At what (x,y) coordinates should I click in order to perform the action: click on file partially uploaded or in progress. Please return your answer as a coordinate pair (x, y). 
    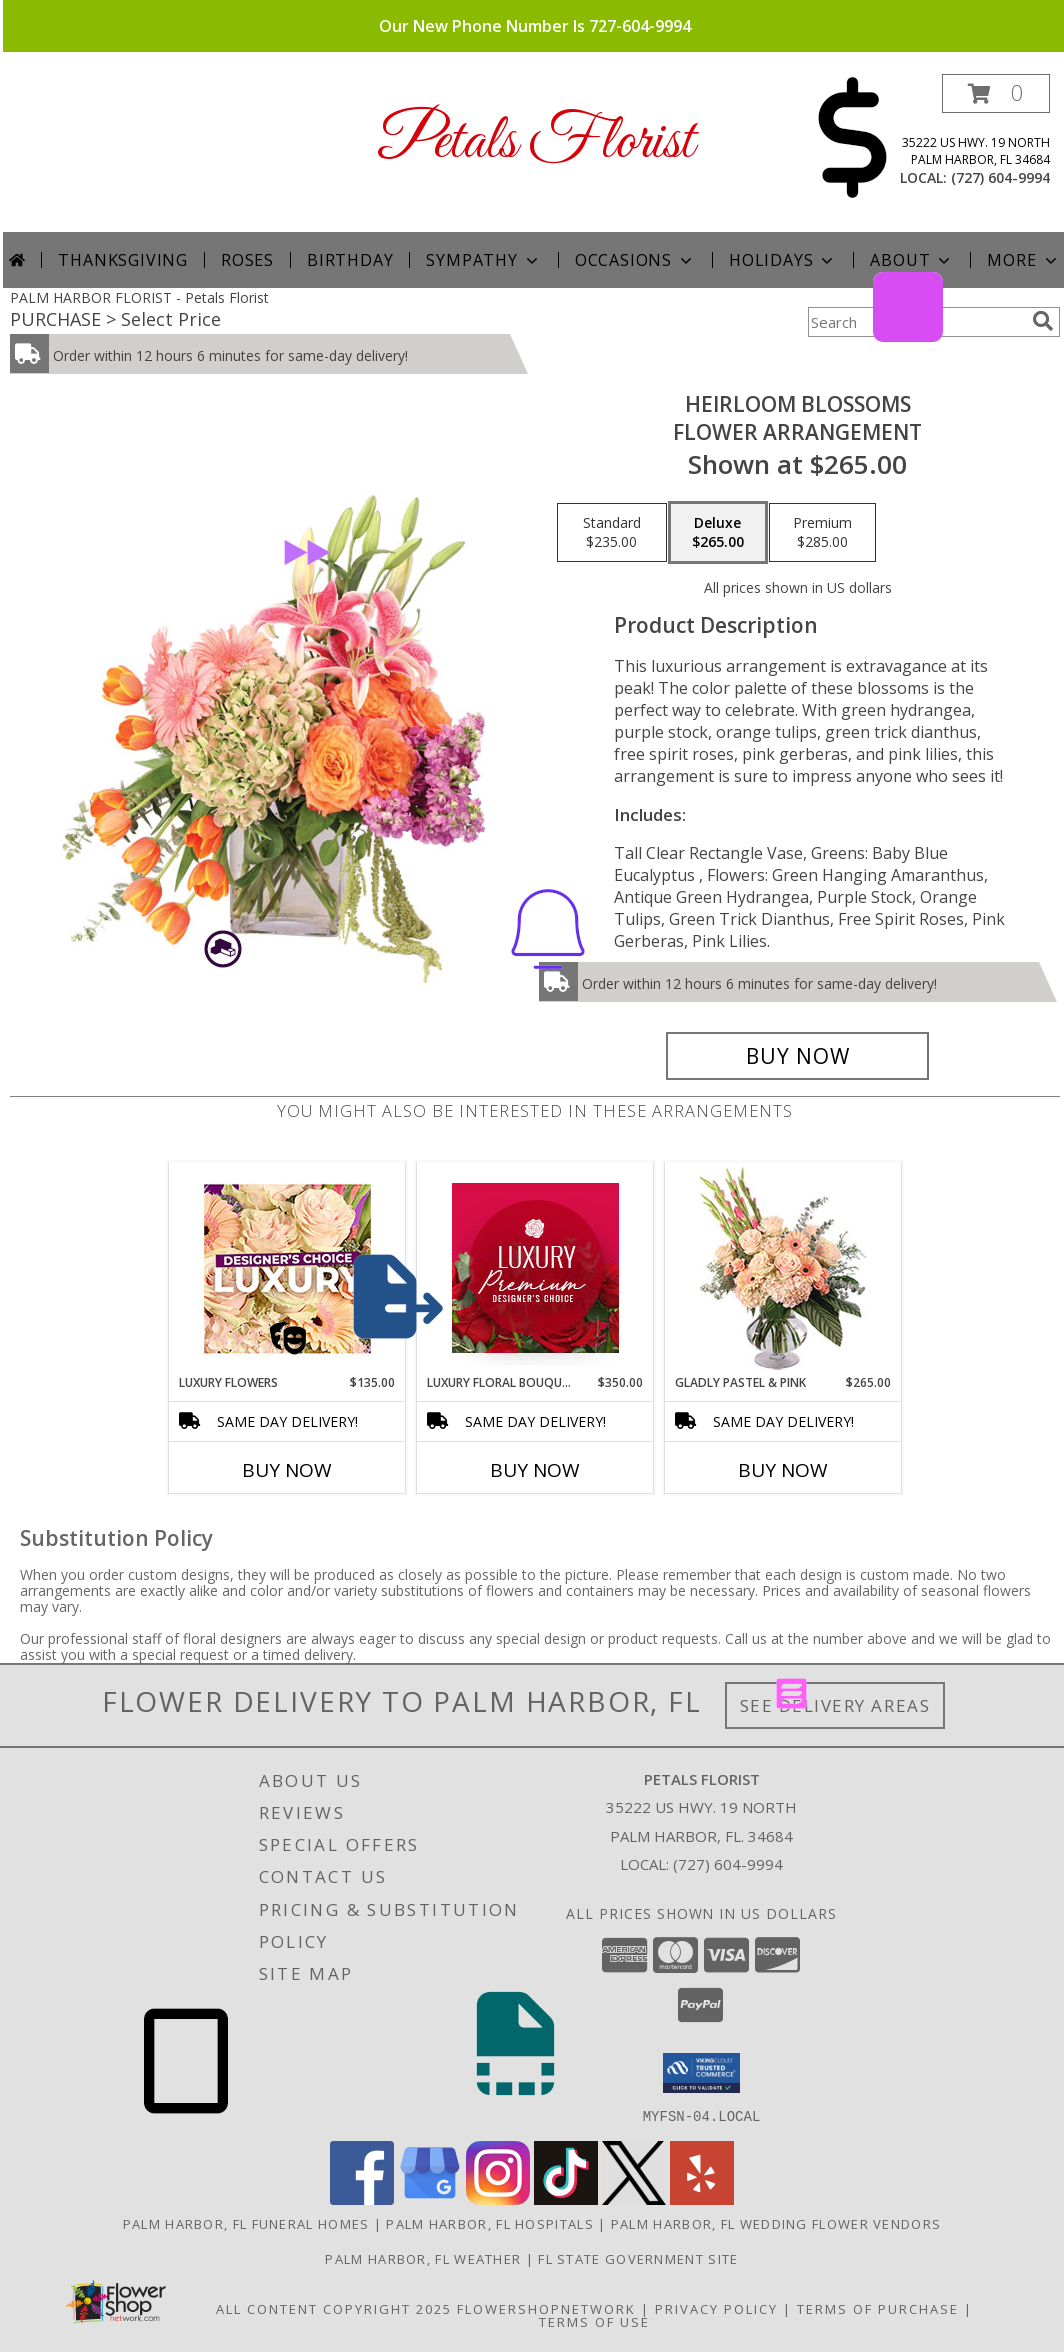
    Looking at the image, I should click on (515, 2043).